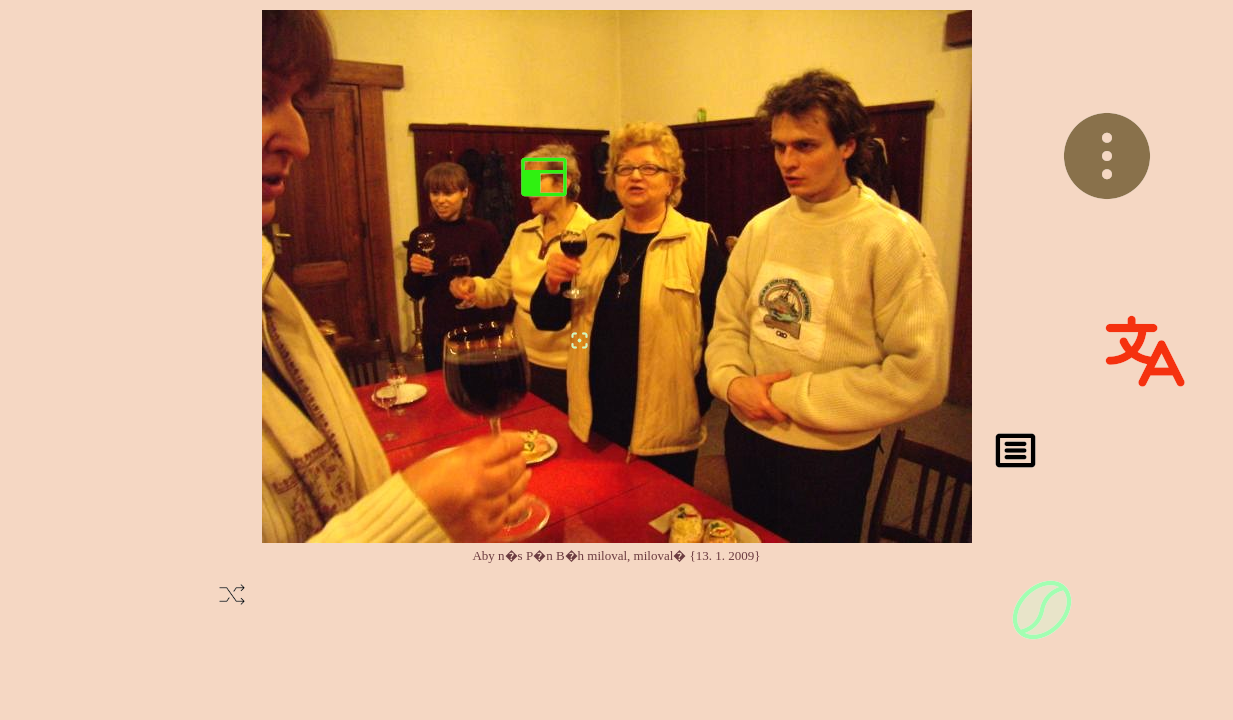 This screenshot has width=1233, height=720. What do you see at coordinates (231, 594) in the screenshot?
I see `shuffle or randomize playlist order` at bounding box center [231, 594].